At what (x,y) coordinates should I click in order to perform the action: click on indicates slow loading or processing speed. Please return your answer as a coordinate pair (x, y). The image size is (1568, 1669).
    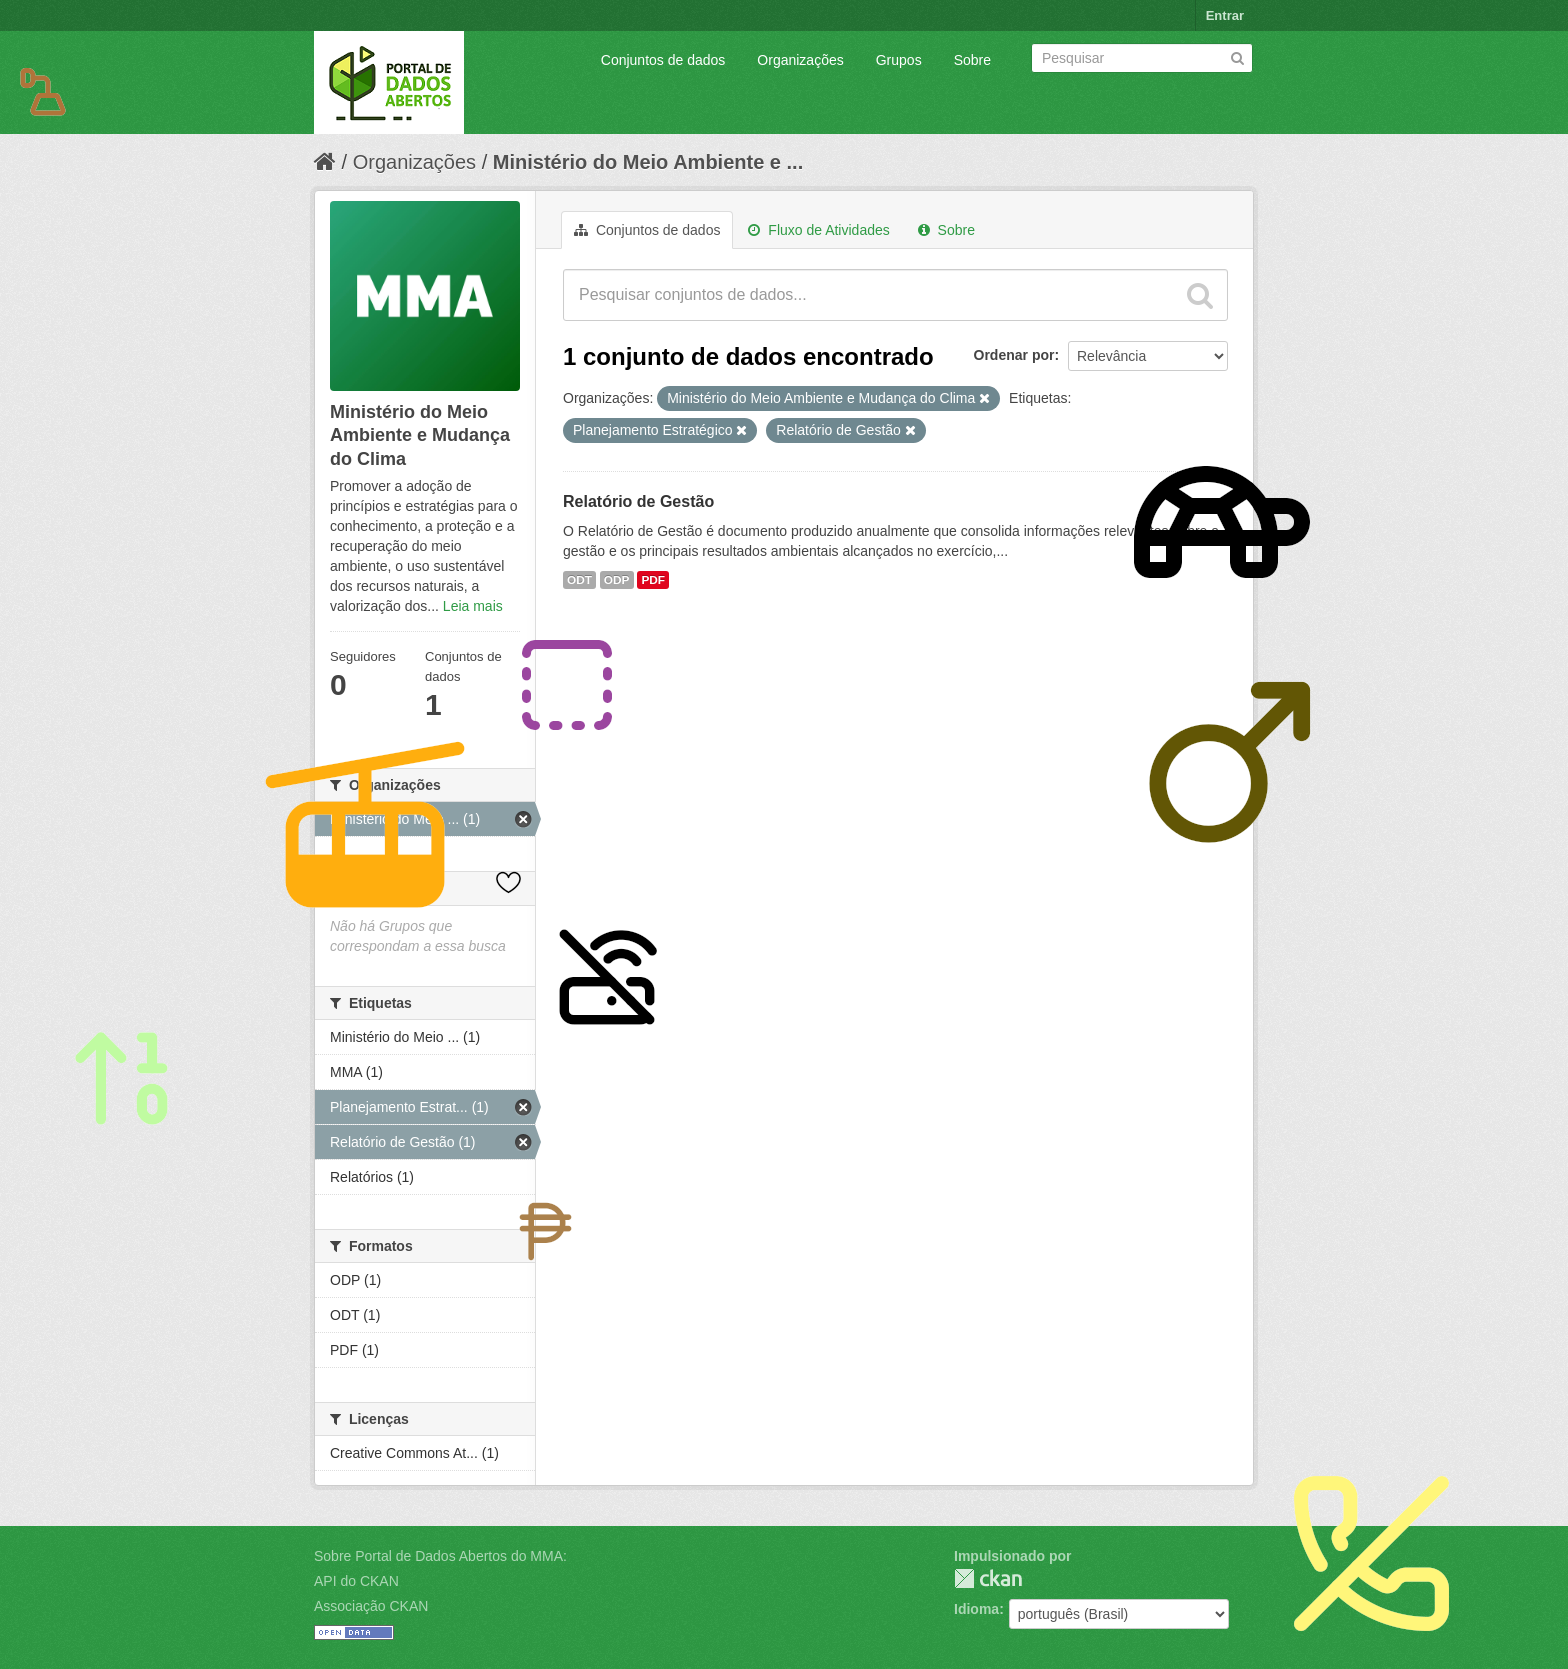
    Looking at the image, I should click on (1222, 522).